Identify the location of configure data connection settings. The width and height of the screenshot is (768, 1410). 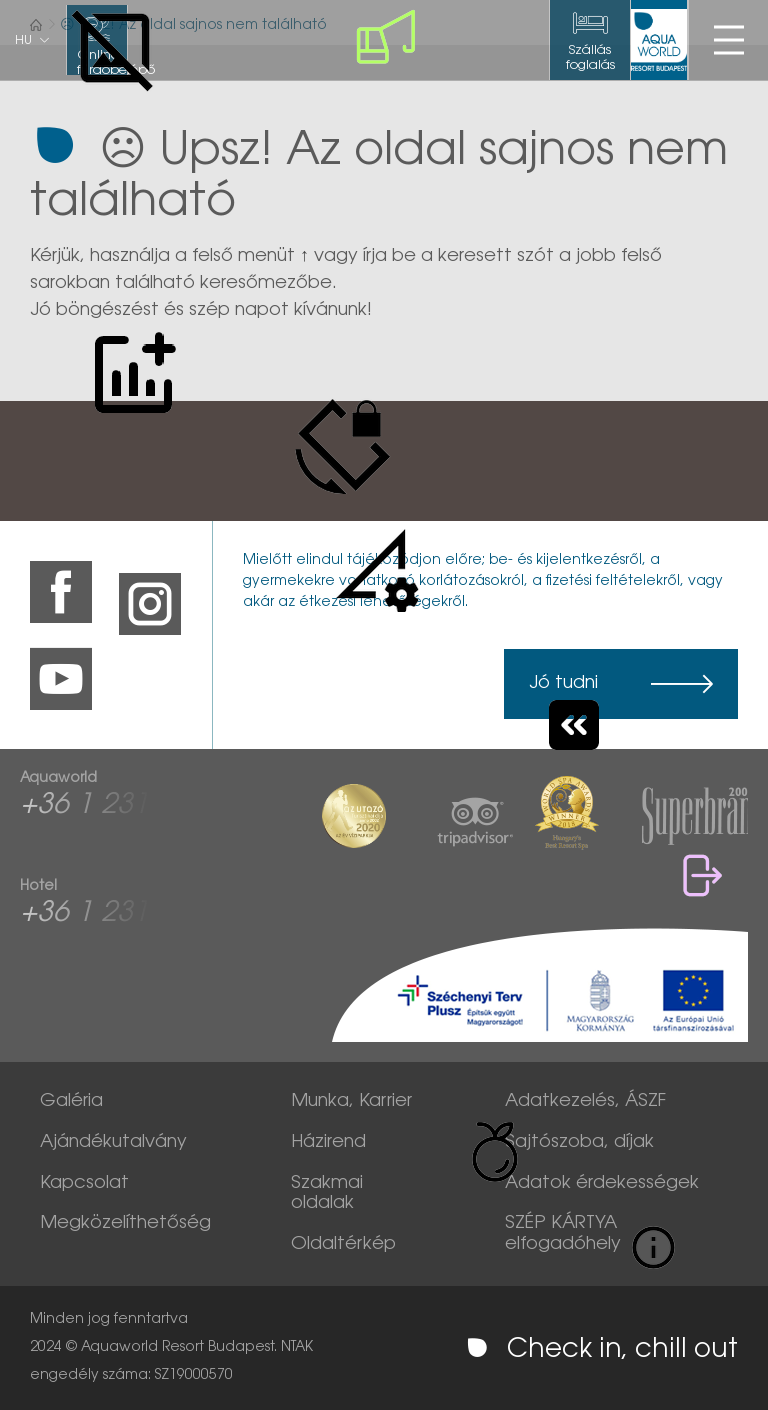
(377, 570).